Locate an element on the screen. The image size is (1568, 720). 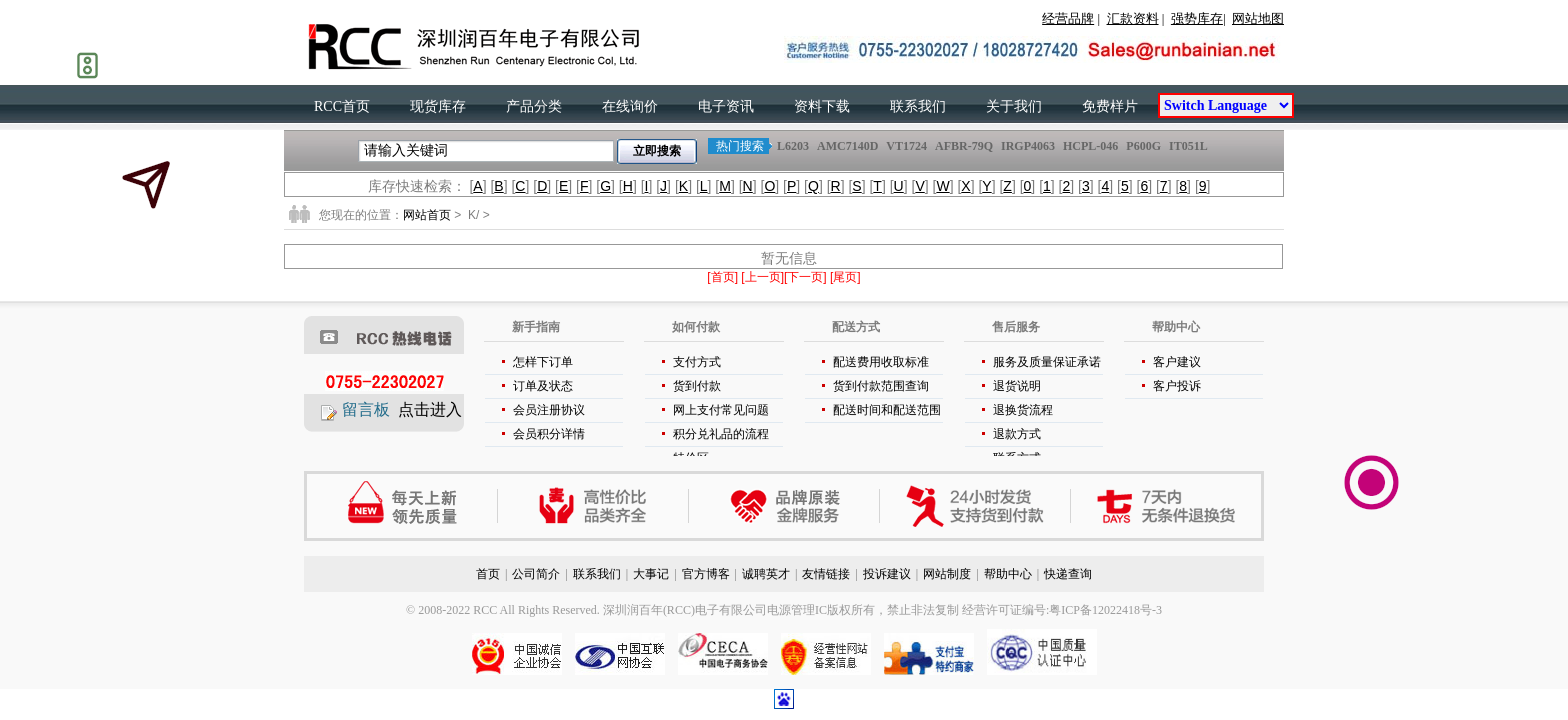
selected radio button option is located at coordinates (1371, 482).